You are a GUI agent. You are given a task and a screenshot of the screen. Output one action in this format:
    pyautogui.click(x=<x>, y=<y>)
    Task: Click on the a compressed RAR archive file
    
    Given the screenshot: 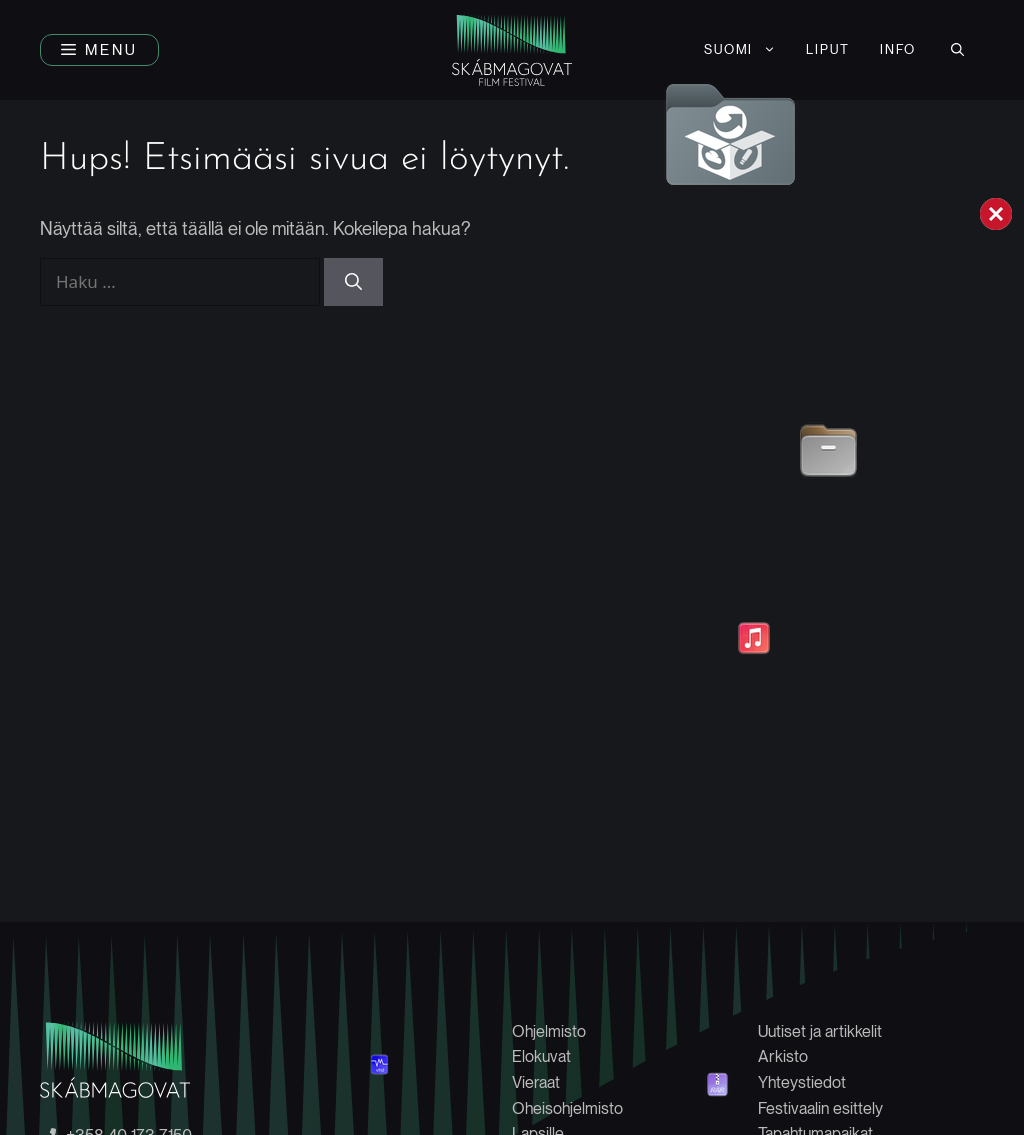 What is the action you would take?
    pyautogui.click(x=717, y=1084)
    